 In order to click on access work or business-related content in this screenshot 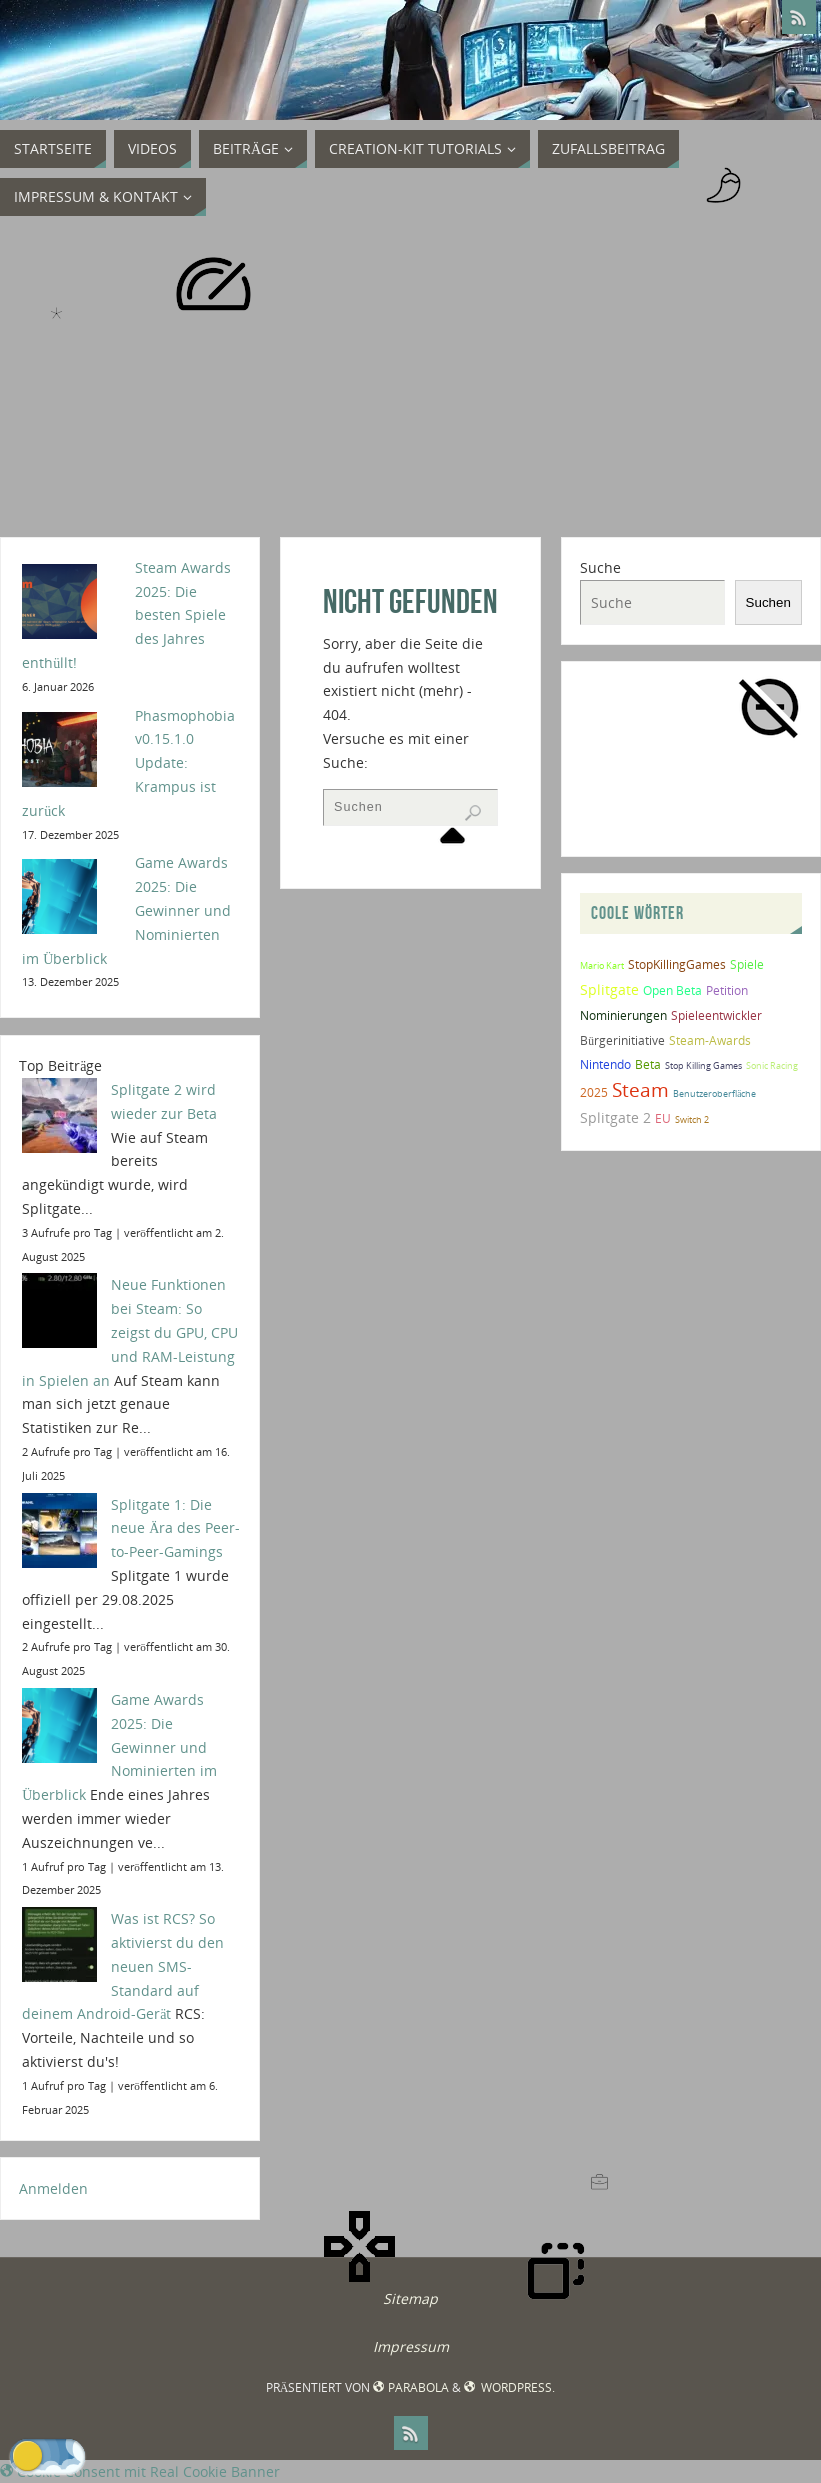, I will do `click(599, 2182)`.